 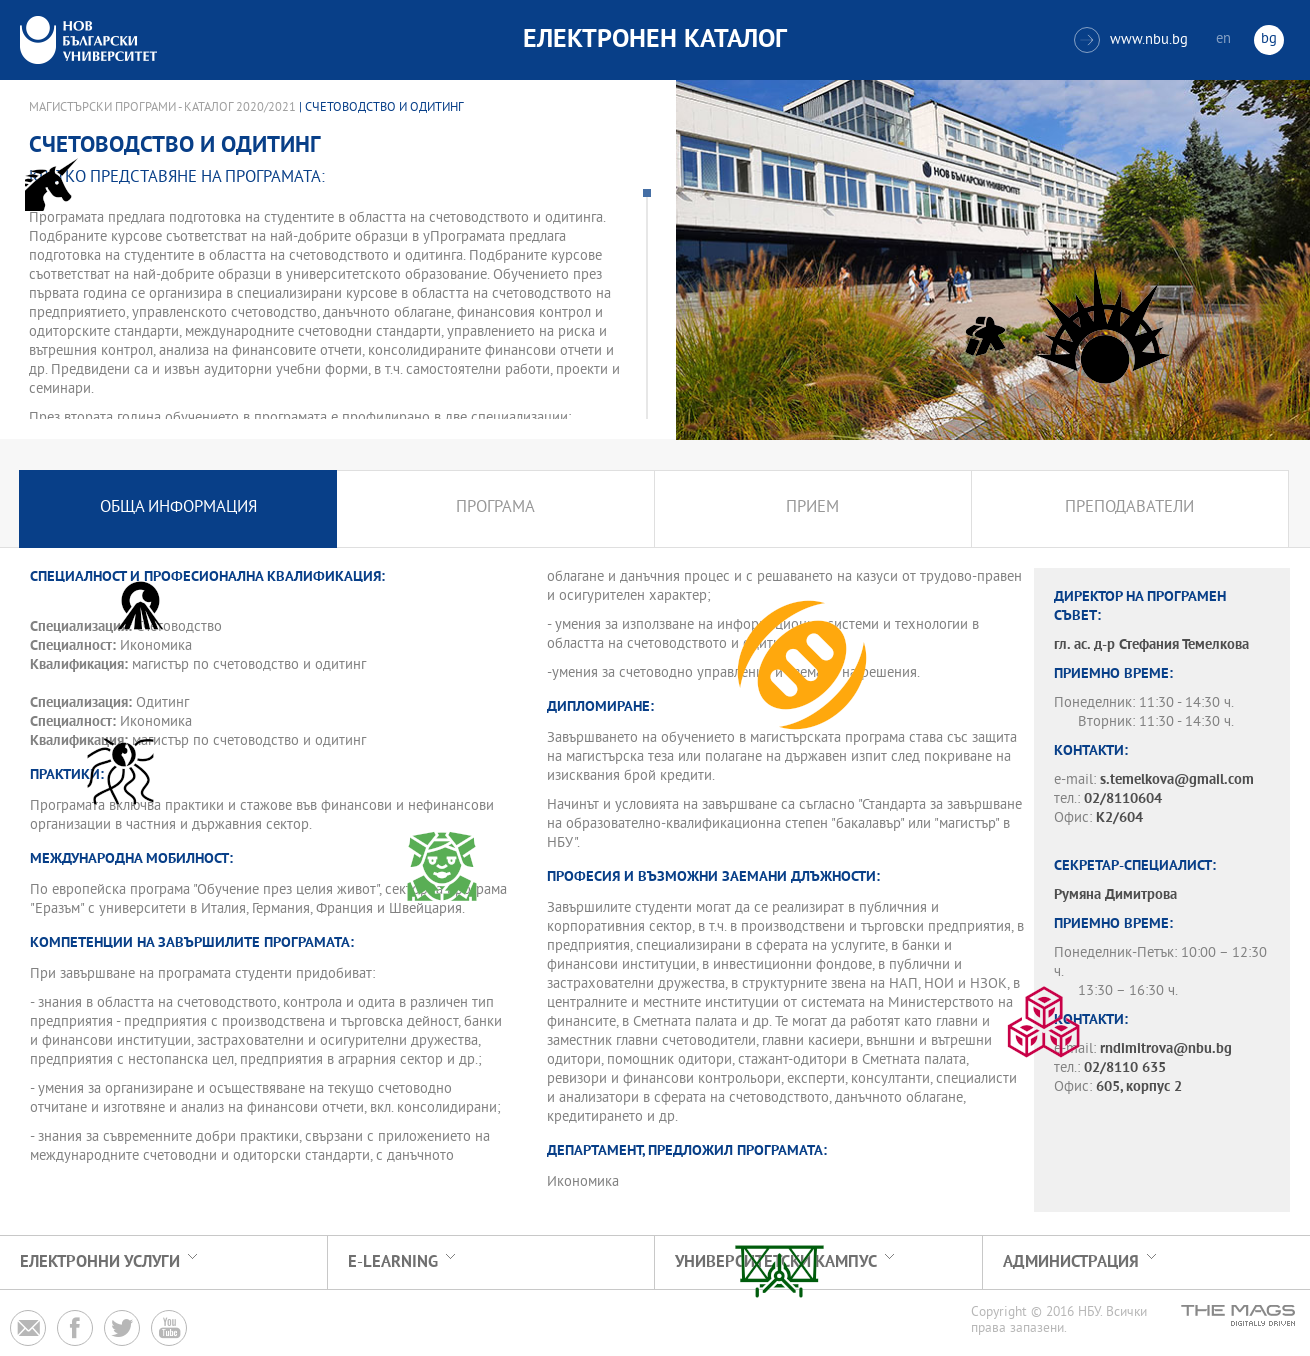 What do you see at coordinates (802, 665) in the screenshot?
I see `abstract logo or brand identity element` at bounding box center [802, 665].